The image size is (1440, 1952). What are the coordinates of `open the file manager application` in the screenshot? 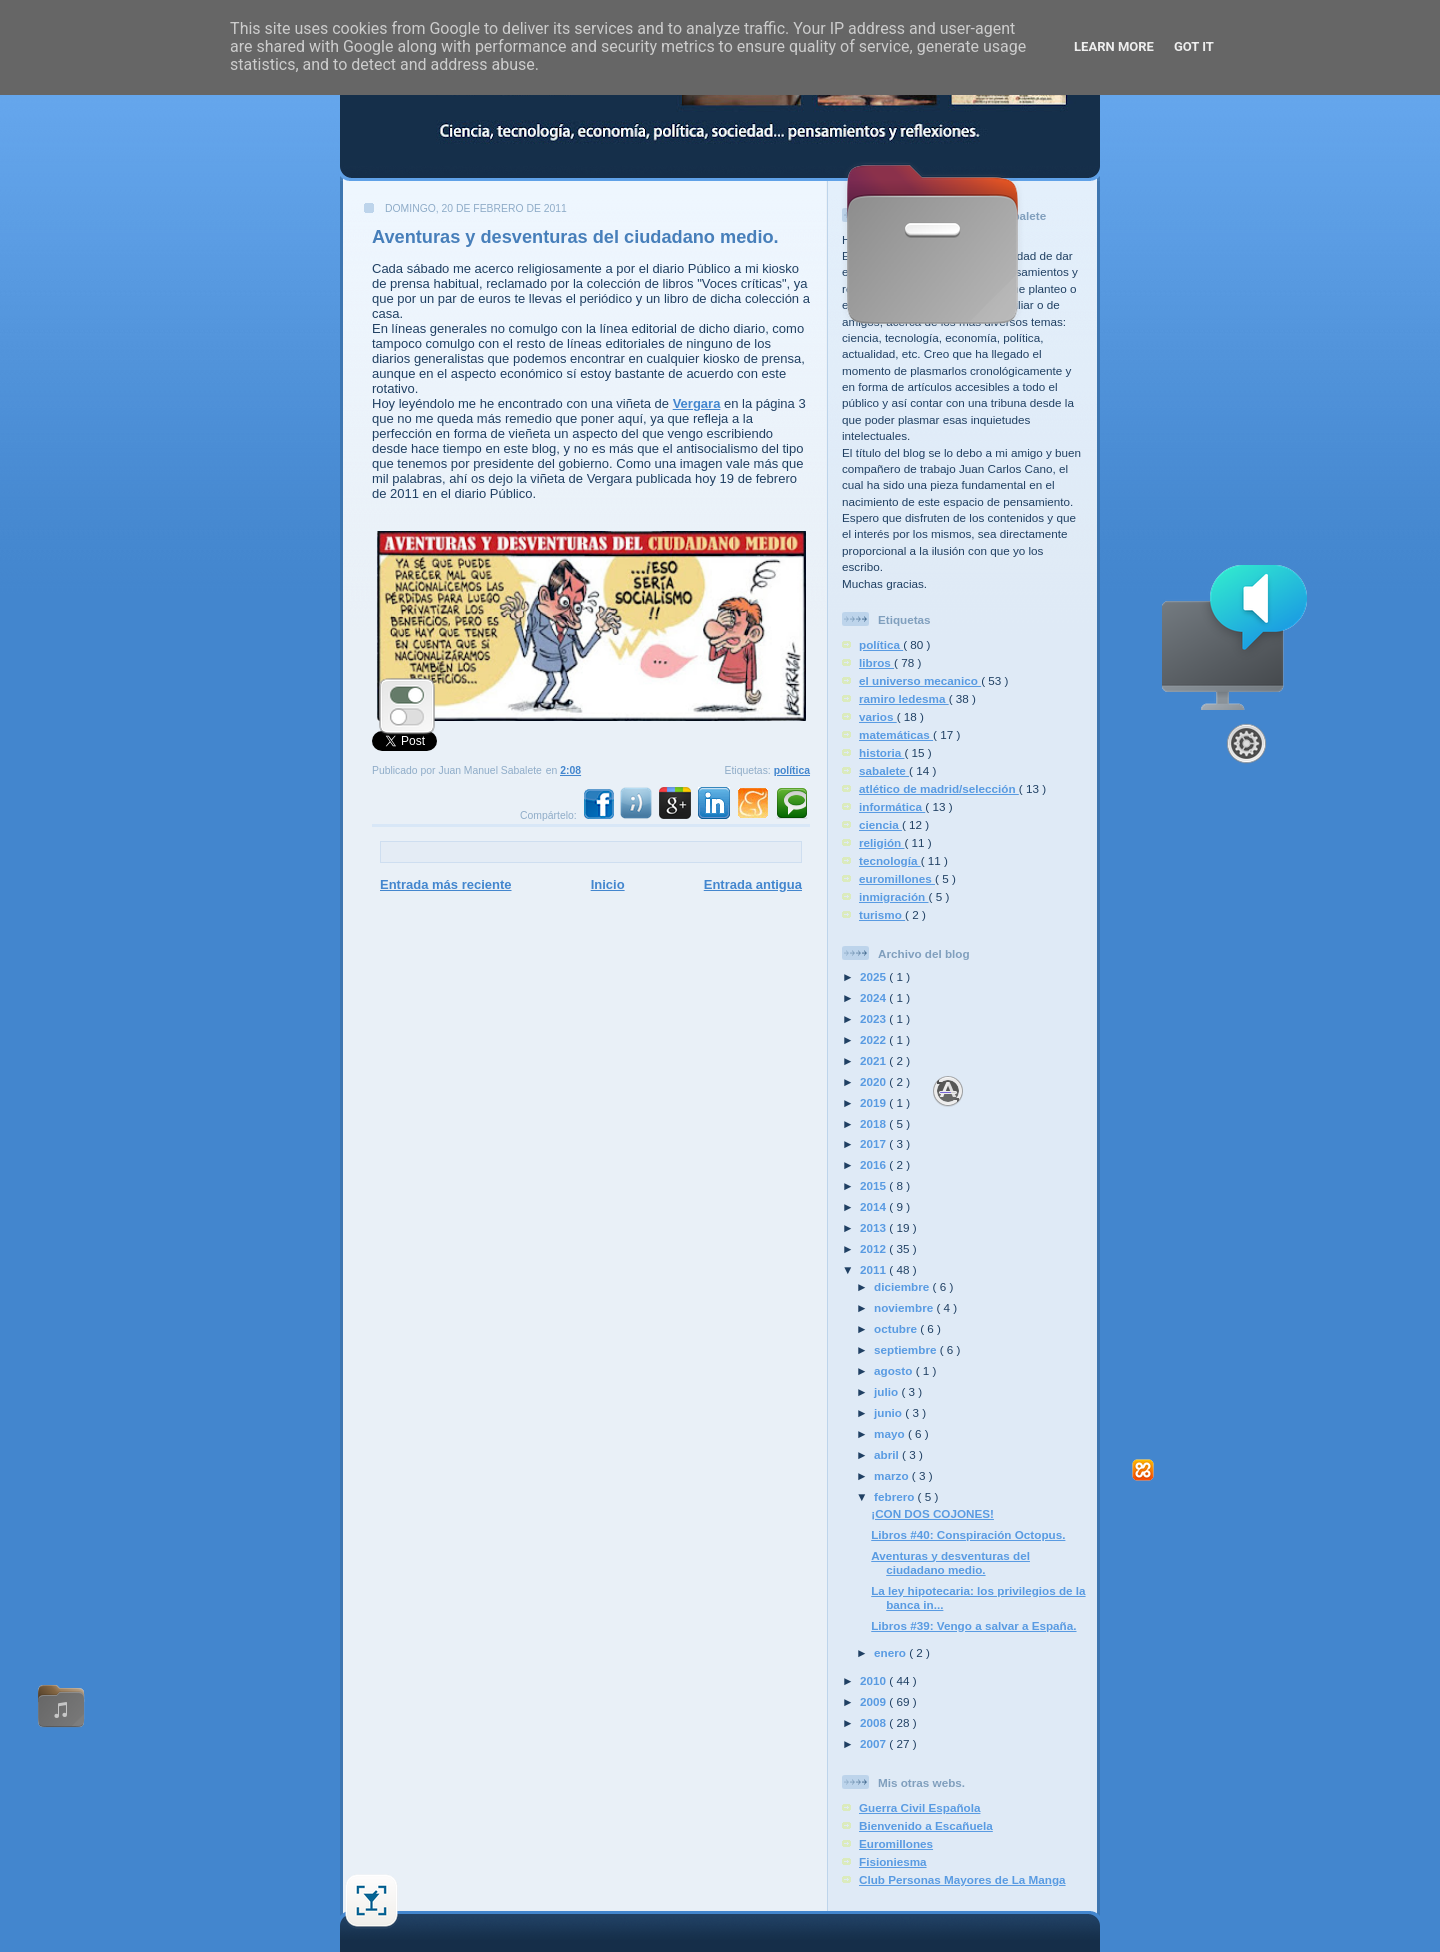 It's located at (932, 244).